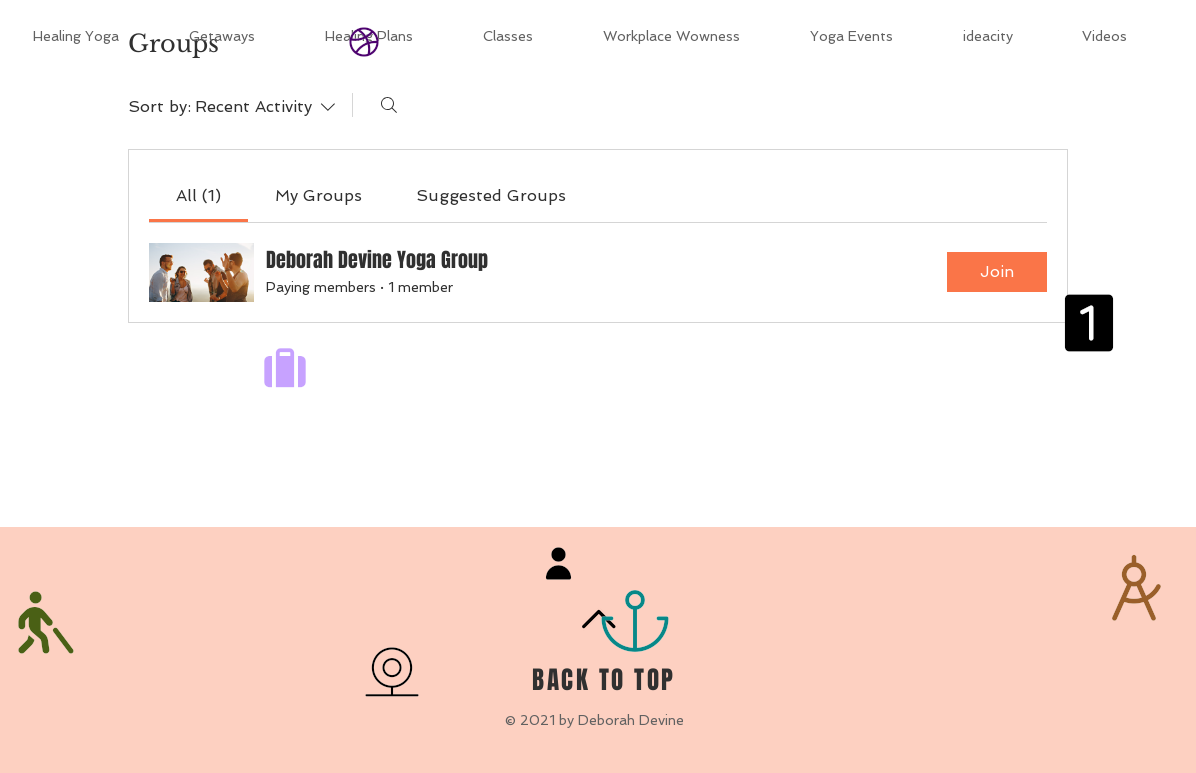  What do you see at coordinates (1089, 323) in the screenshot?
I see `indicates first place or top ranking` at bounding box center [1089, 323].